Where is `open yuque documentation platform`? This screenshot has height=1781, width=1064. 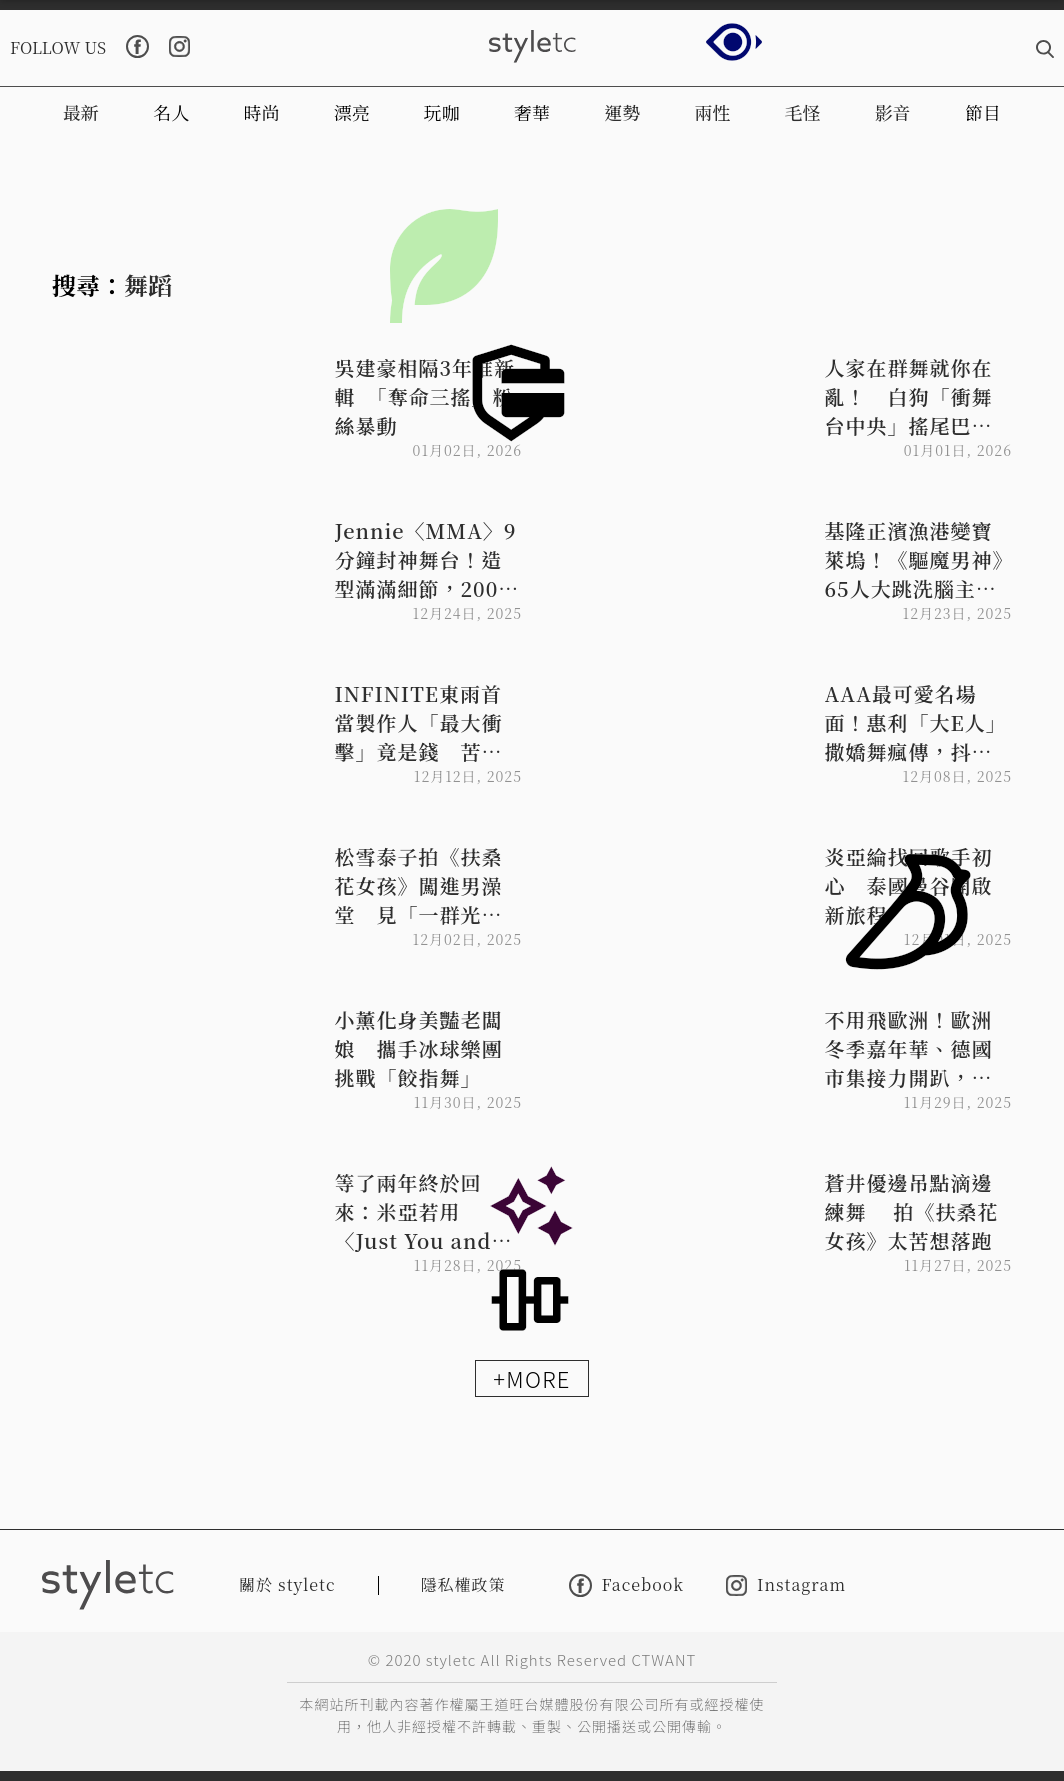 open yuque documentation platform is located at coordinates (908, 909).